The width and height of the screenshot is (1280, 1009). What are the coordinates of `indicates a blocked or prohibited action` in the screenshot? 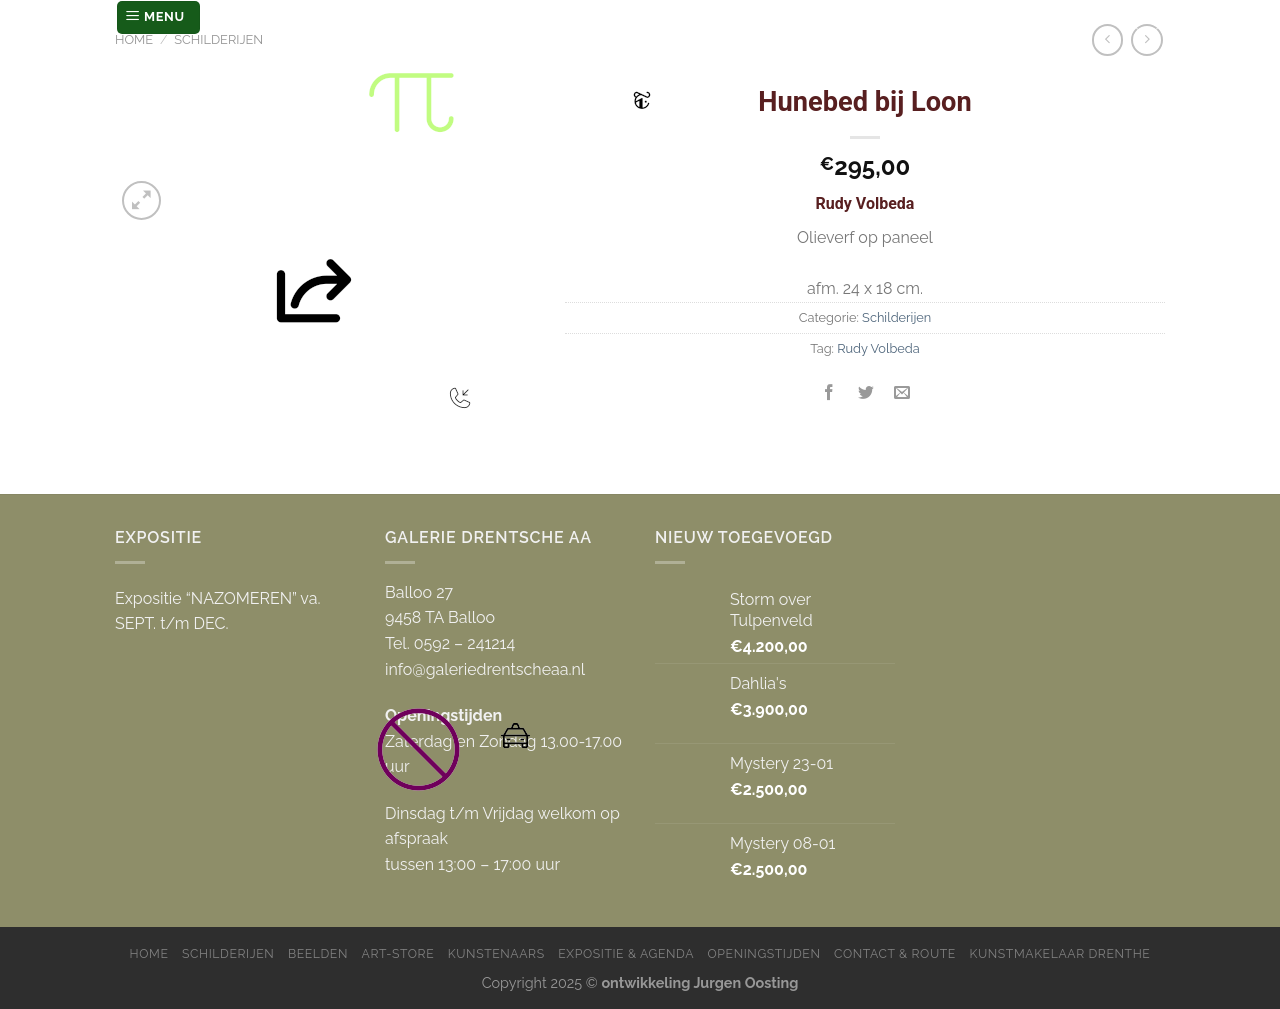 It's located at (418, 749).